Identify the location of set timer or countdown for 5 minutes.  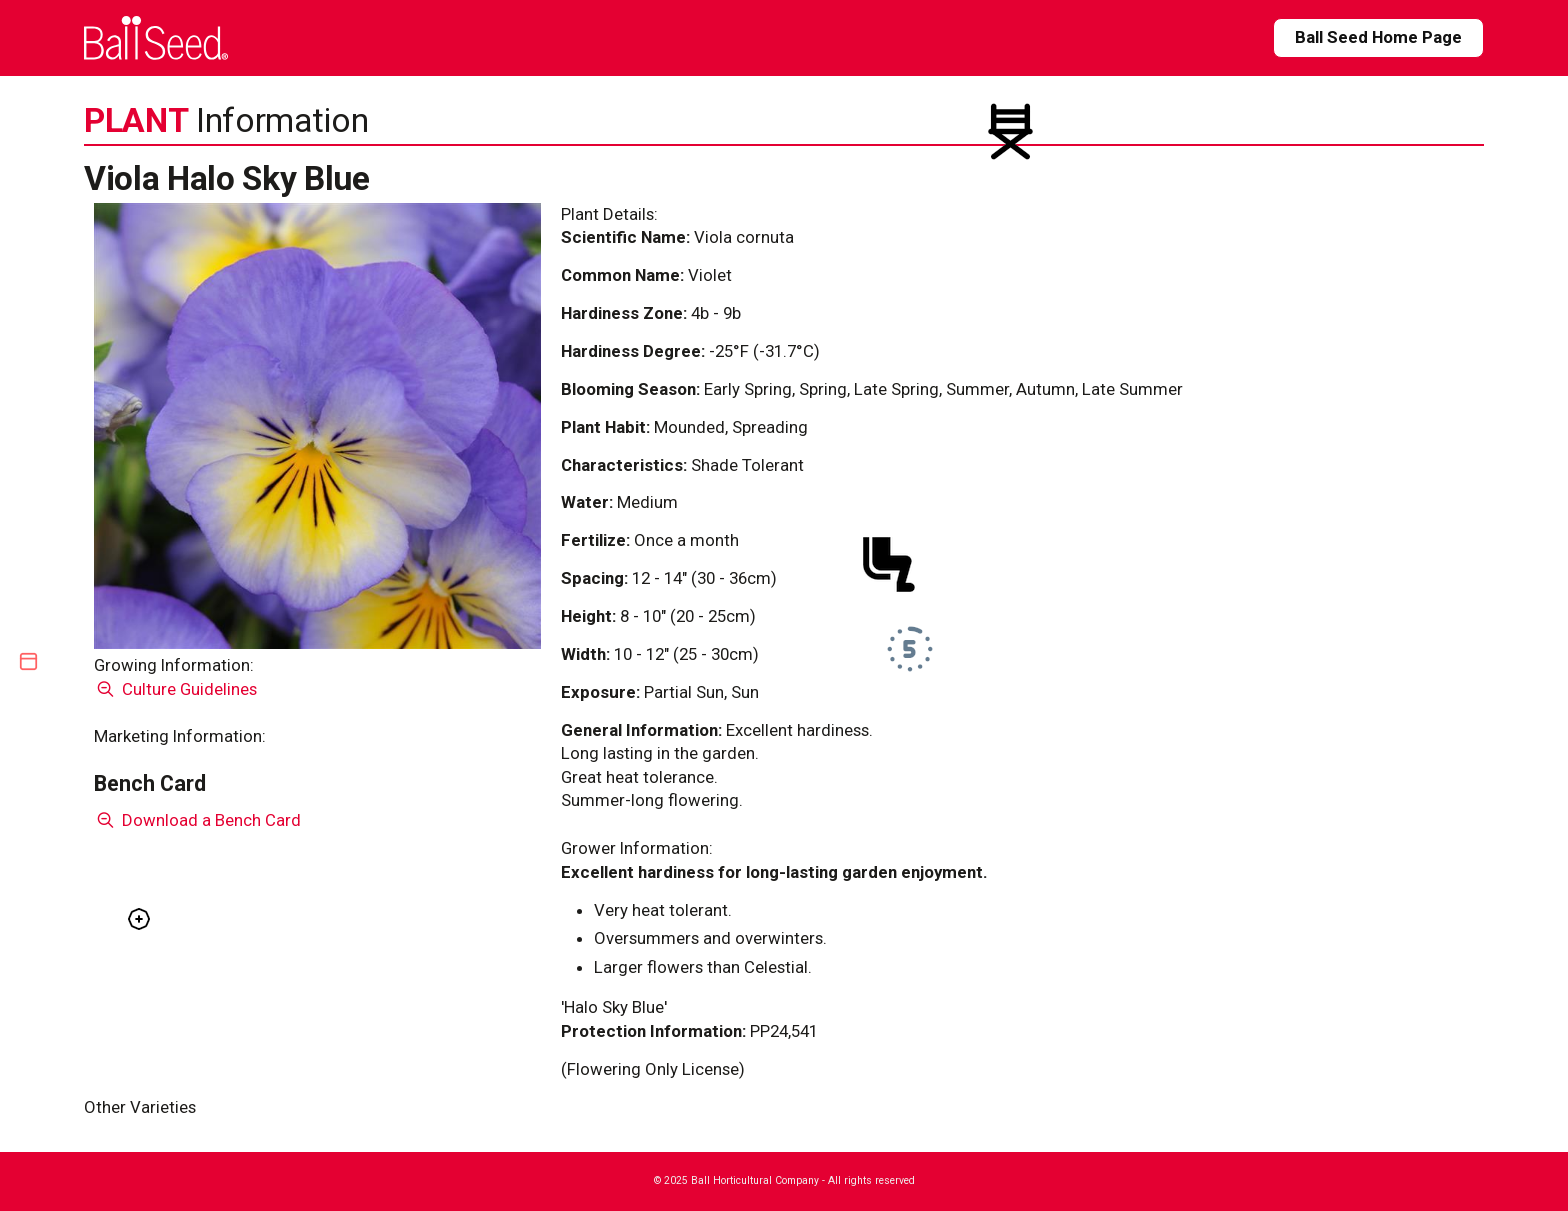
(910, 649).